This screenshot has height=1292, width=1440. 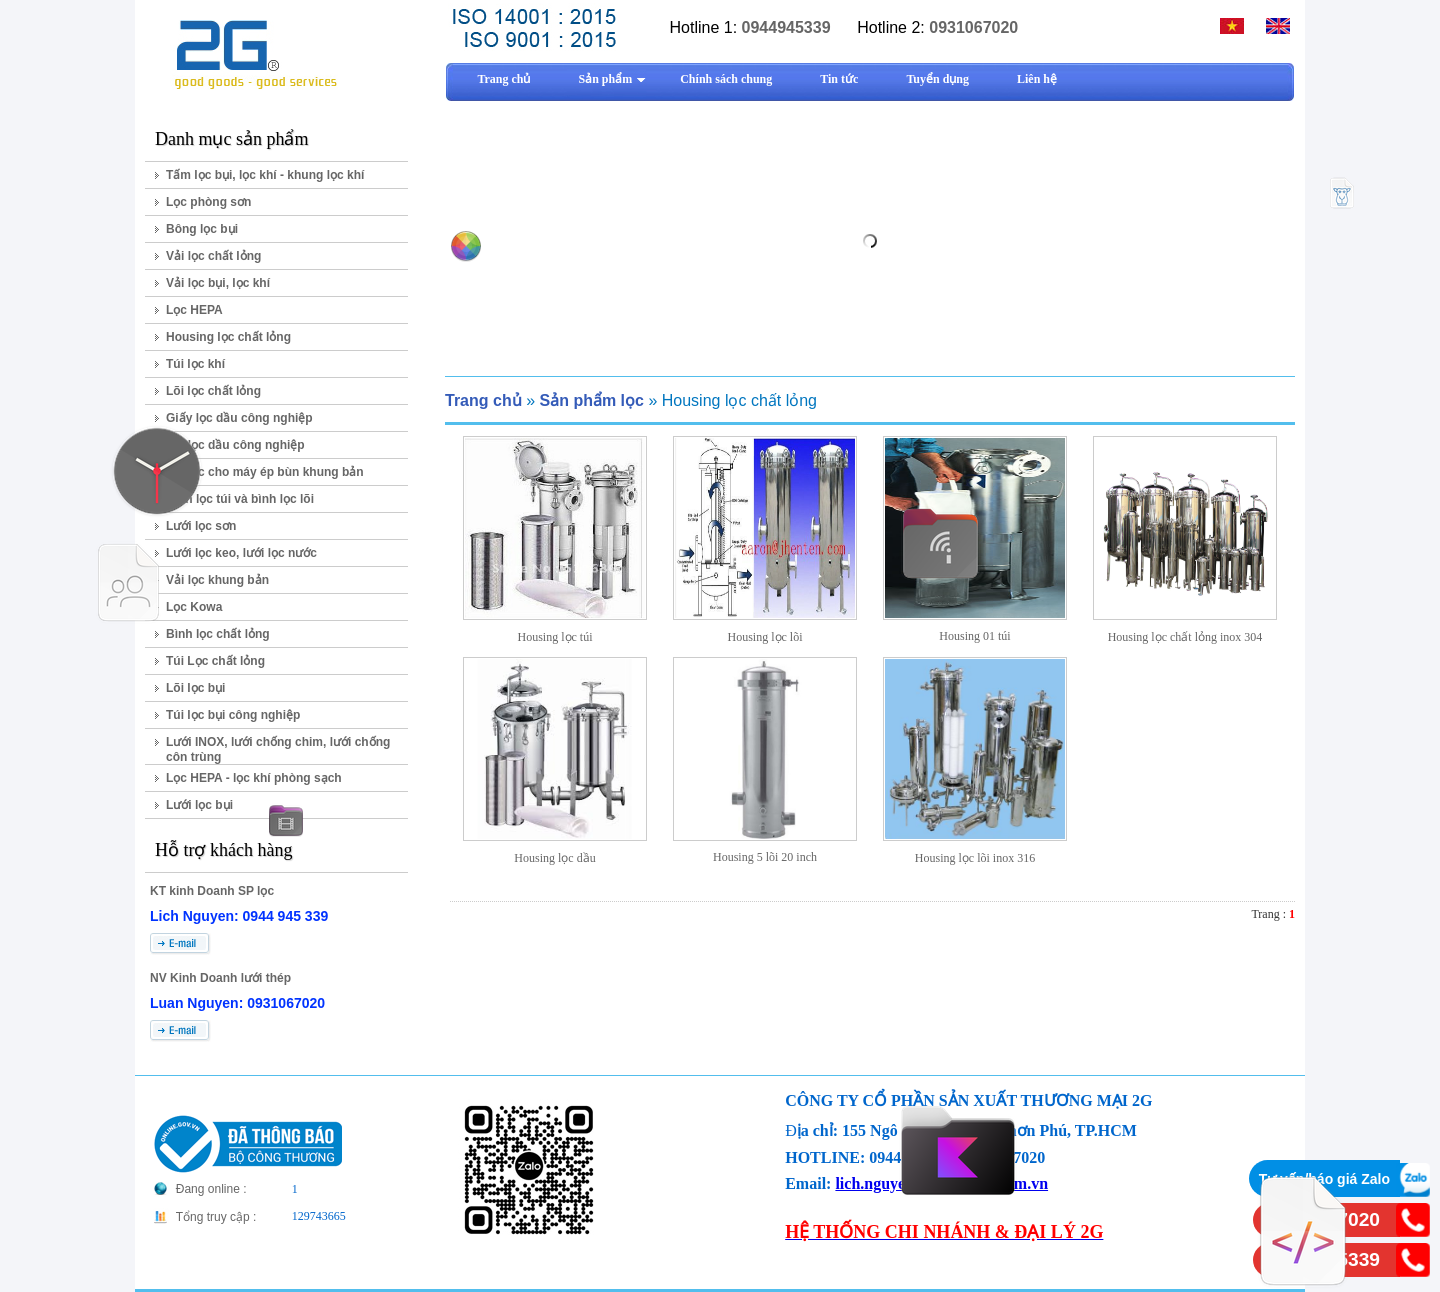 I want to click on open the clocks app, so click(x=157, y=471).